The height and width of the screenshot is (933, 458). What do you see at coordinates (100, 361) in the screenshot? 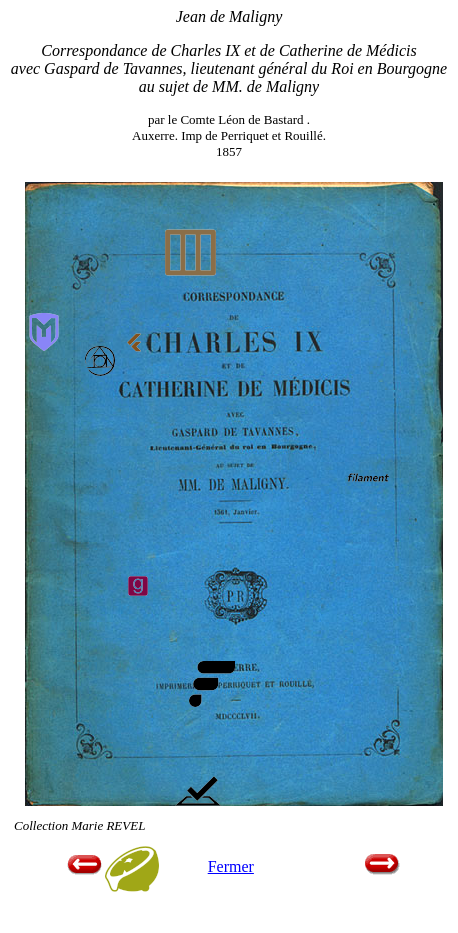
I see `postcss css processing tool logo` at bounding box center [100, 361].